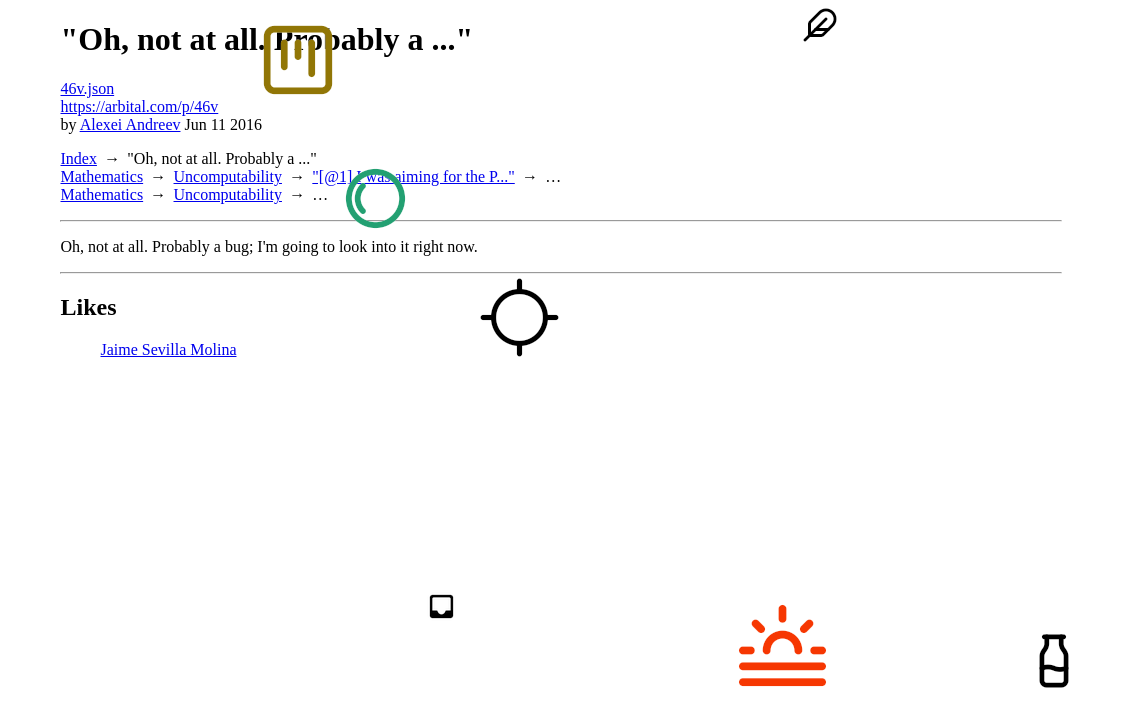 The width and height of the screenshot is (1121, 720). Describe the element at coordinates (441, 606) in the screenshot. I see `access your inbox` at that location.